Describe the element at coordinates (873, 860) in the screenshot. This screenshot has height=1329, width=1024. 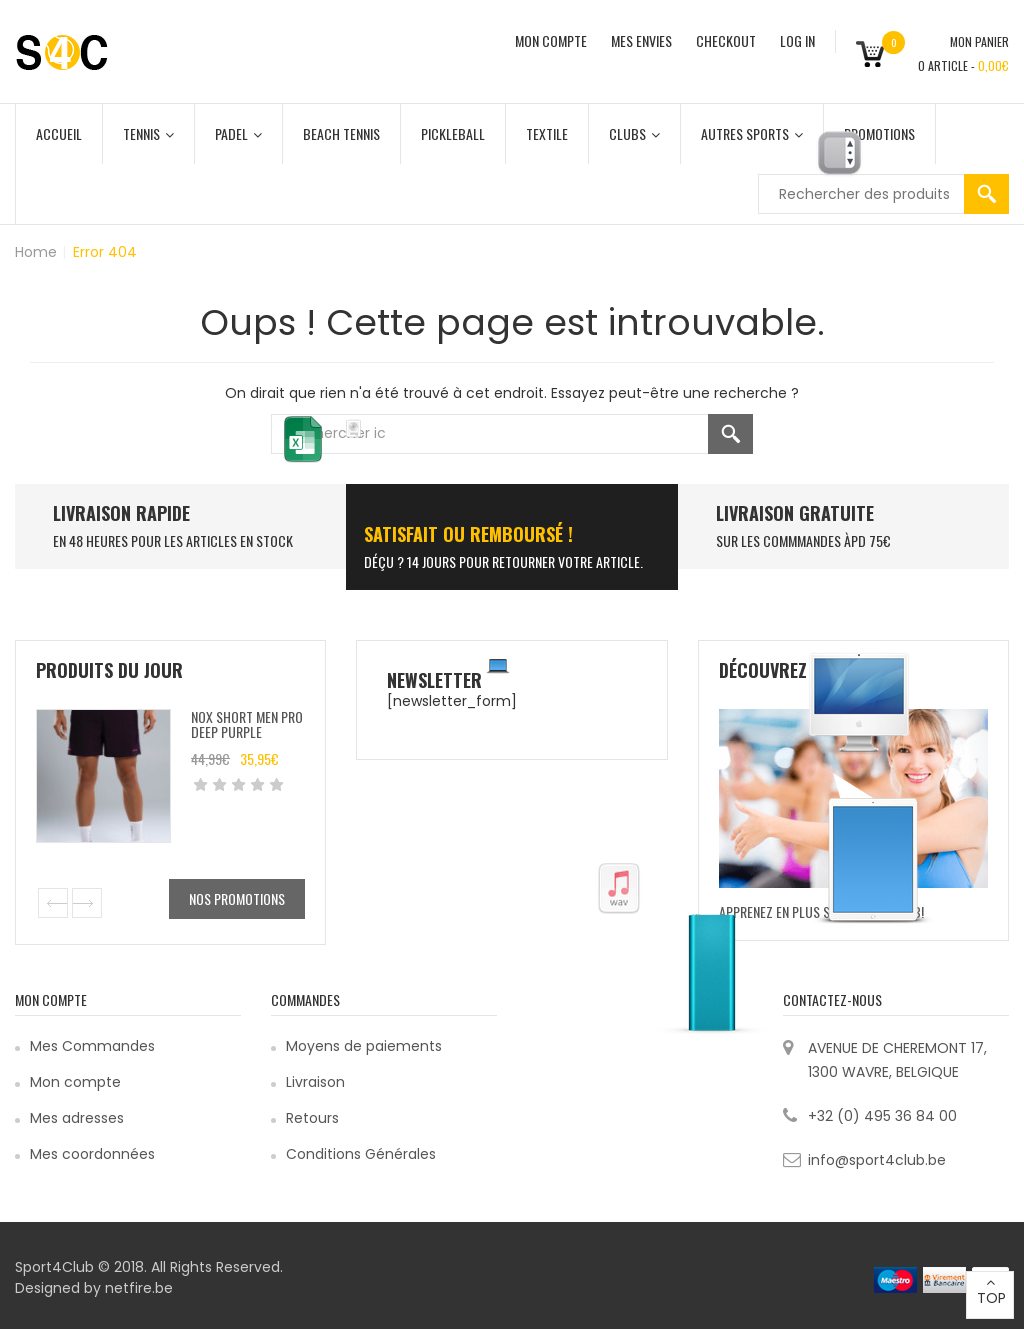
I see `view connected iPad Pro device` at that location.